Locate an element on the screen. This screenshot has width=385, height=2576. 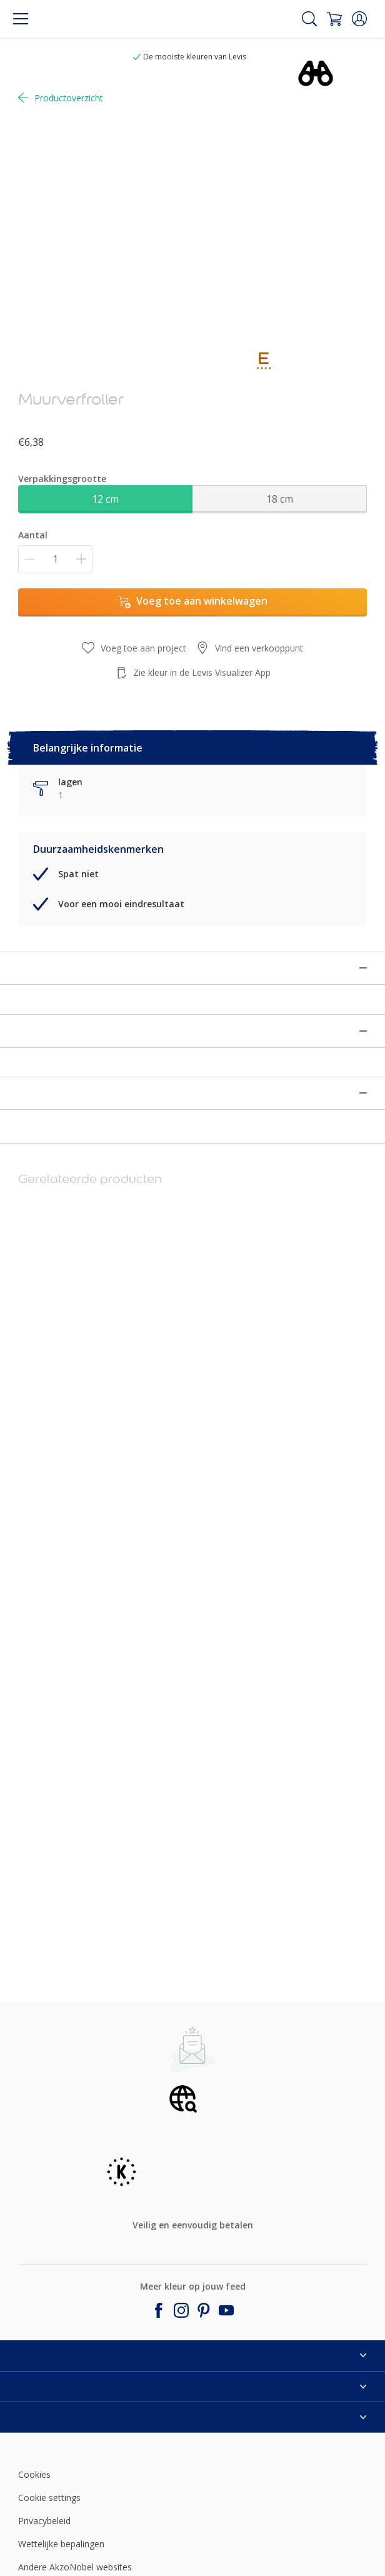
search or explore content is located at coordinates (316, 71).